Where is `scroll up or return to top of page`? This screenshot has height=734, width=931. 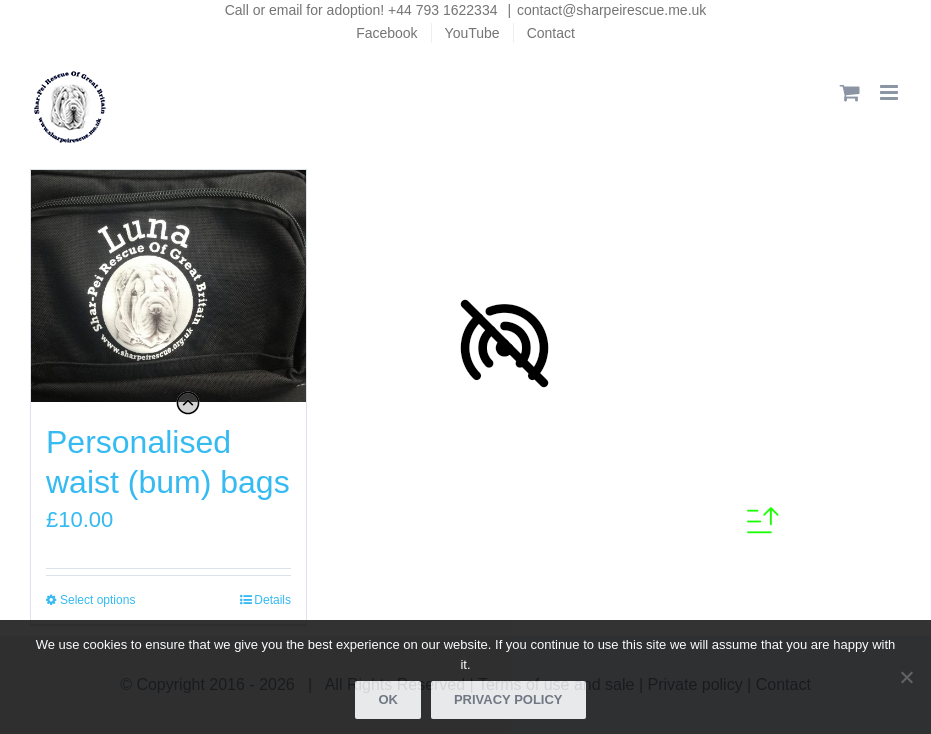
scroll up or return to top of page is located at coordinates (188, 403).